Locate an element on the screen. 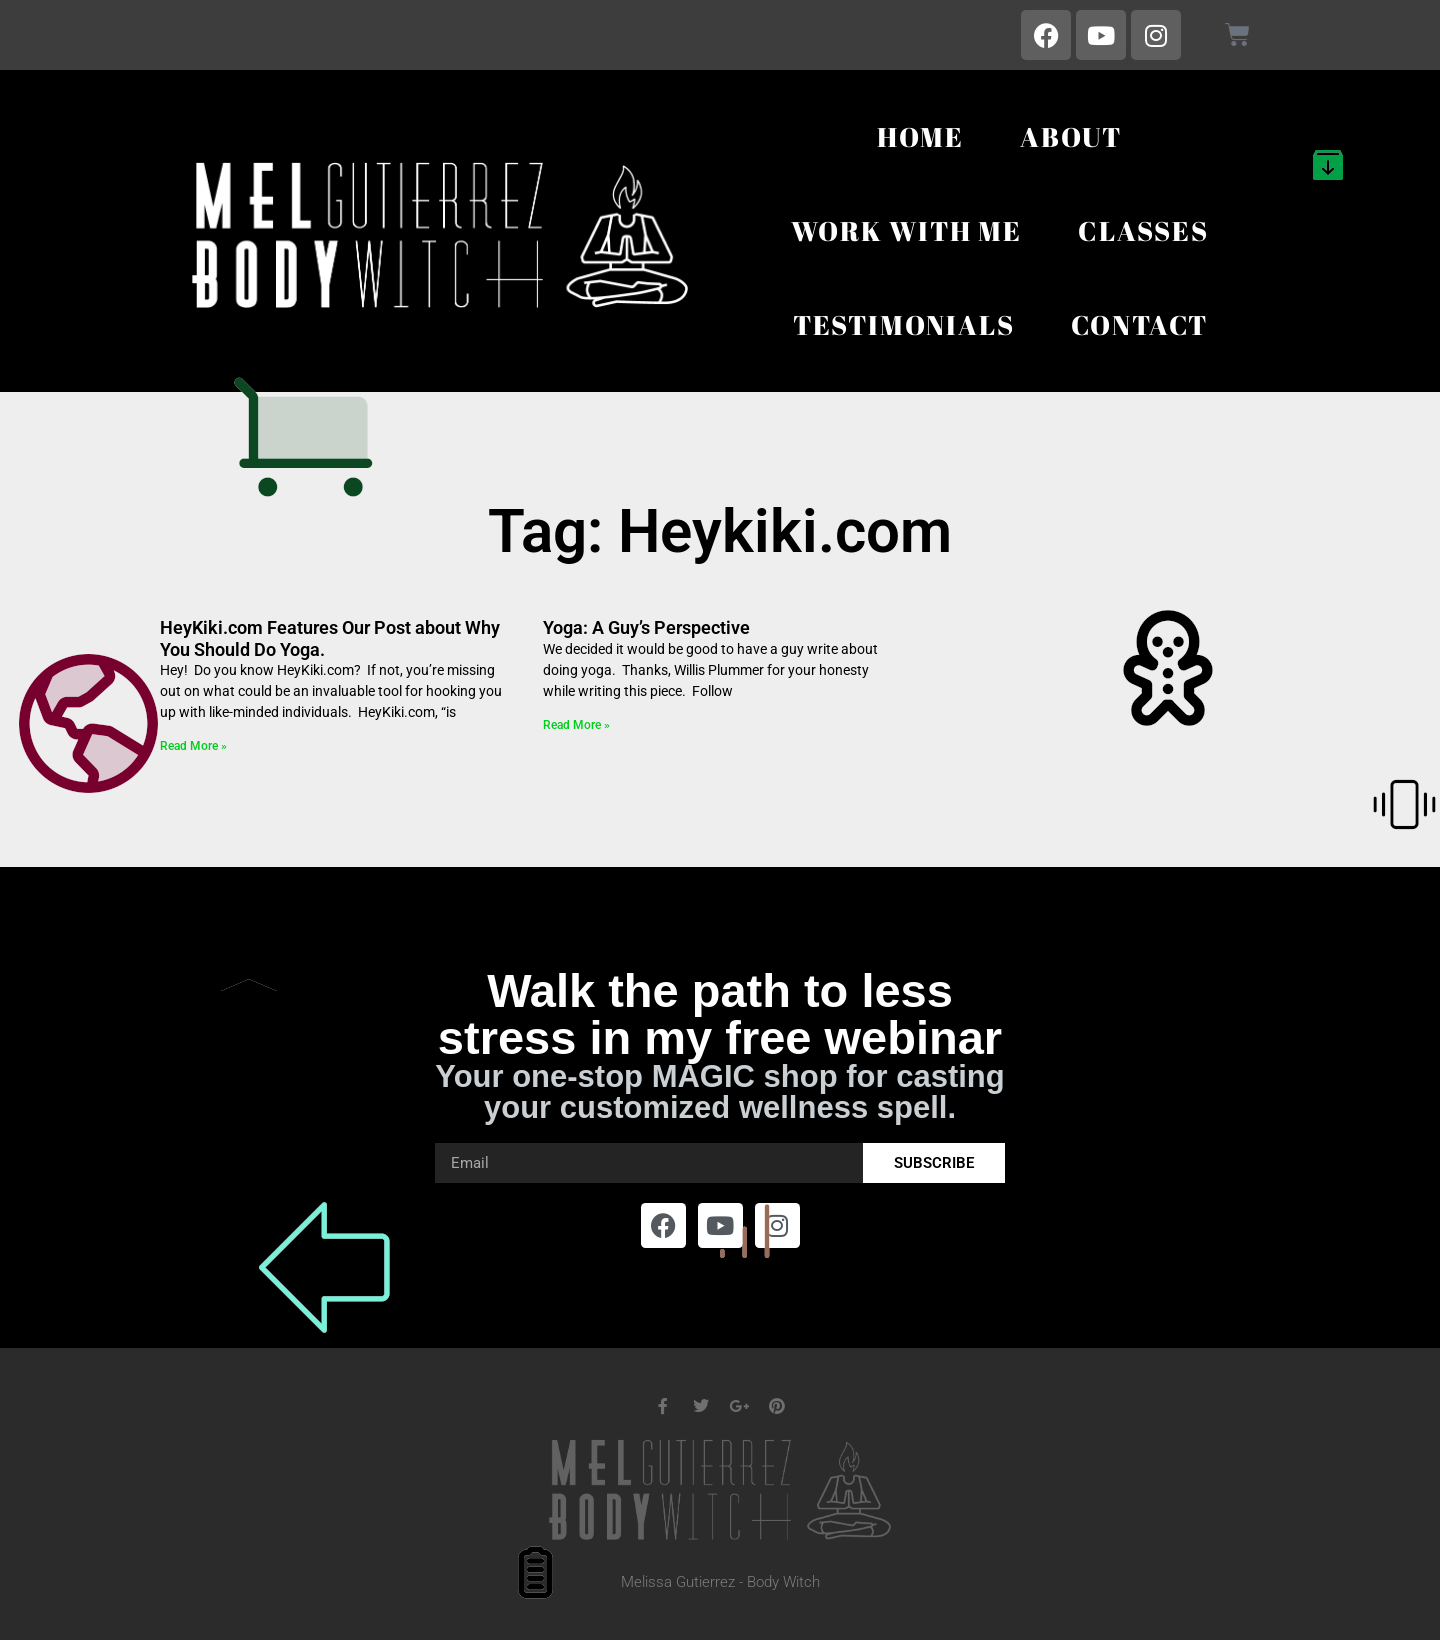 This screenshot has width=1440, height=1640. indicates medium cellular signal strength is located at coordinates (771, 1215).